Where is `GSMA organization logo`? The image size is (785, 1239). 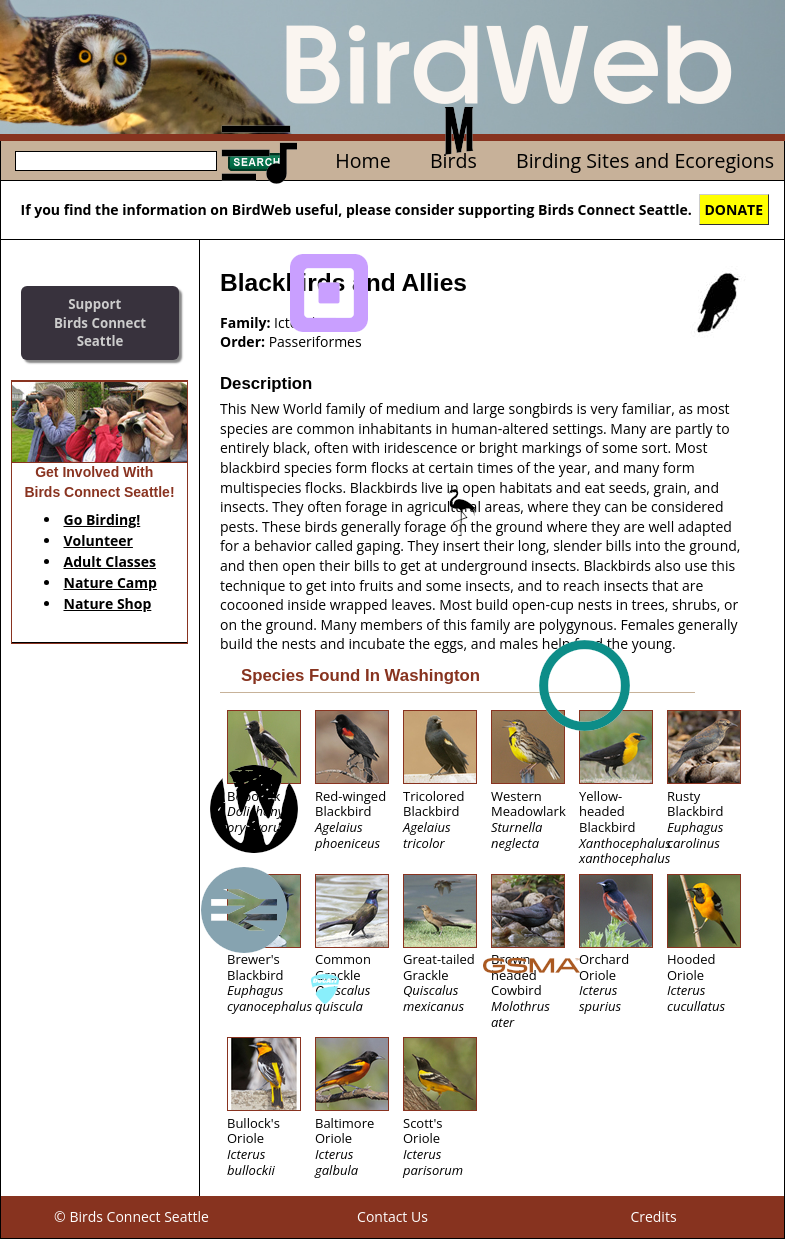 GSMA organization logo is located at coordinates (531, 965).